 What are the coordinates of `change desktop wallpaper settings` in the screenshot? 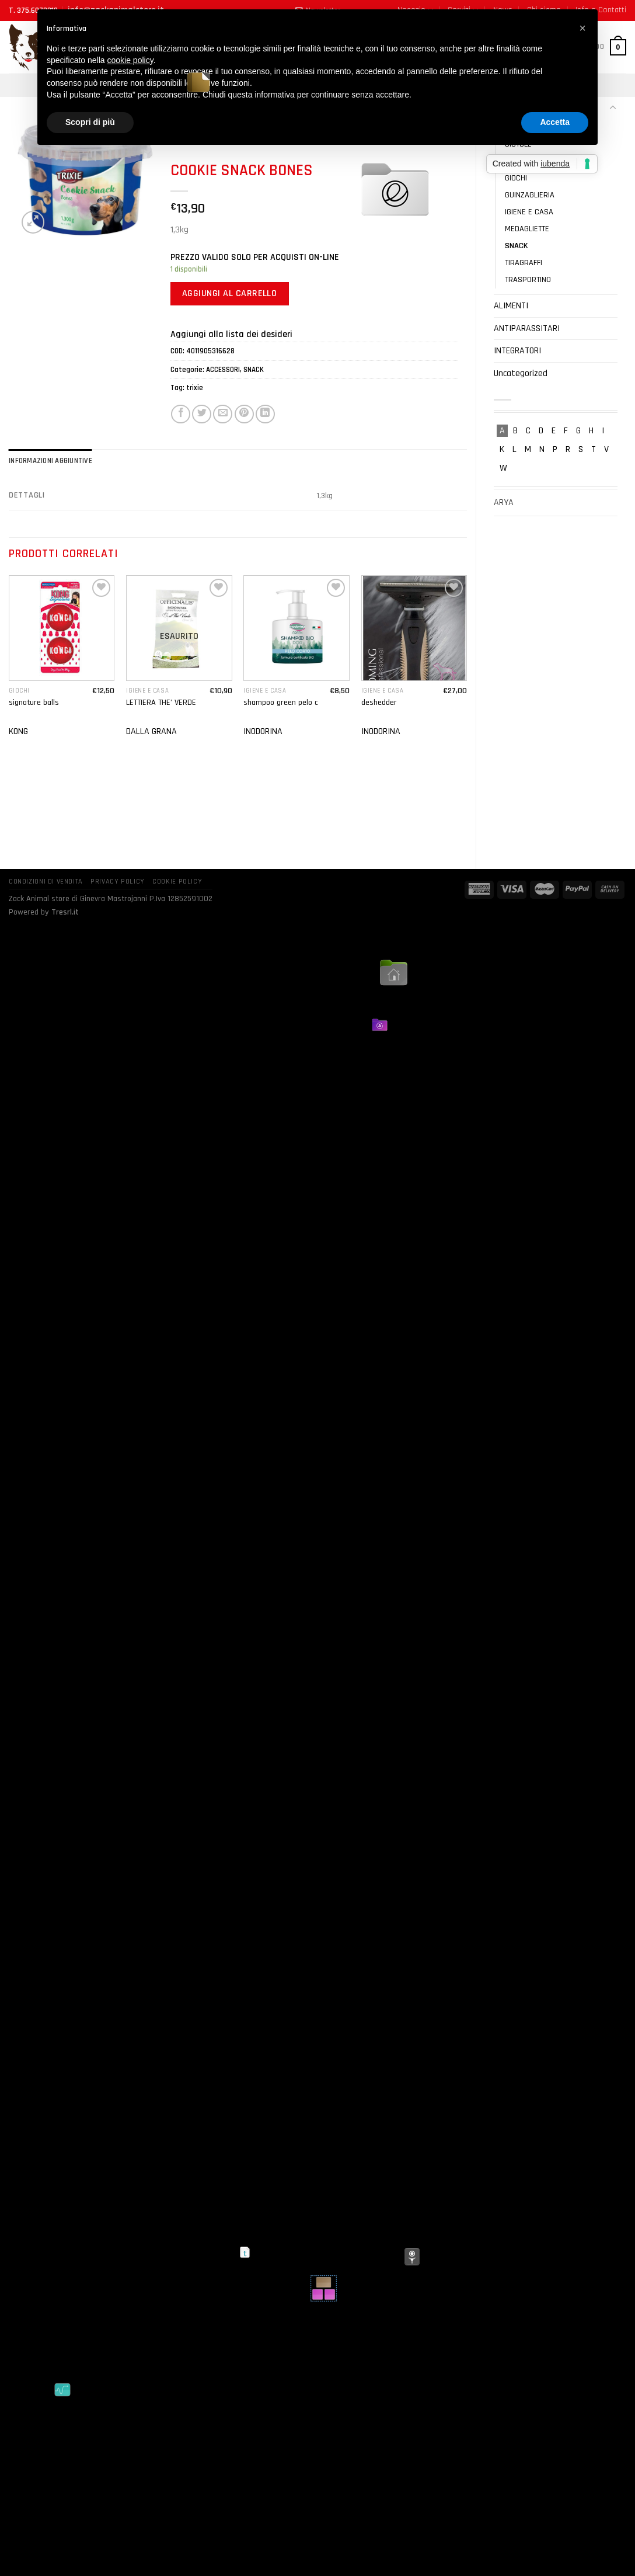 It's located at (198, 82).